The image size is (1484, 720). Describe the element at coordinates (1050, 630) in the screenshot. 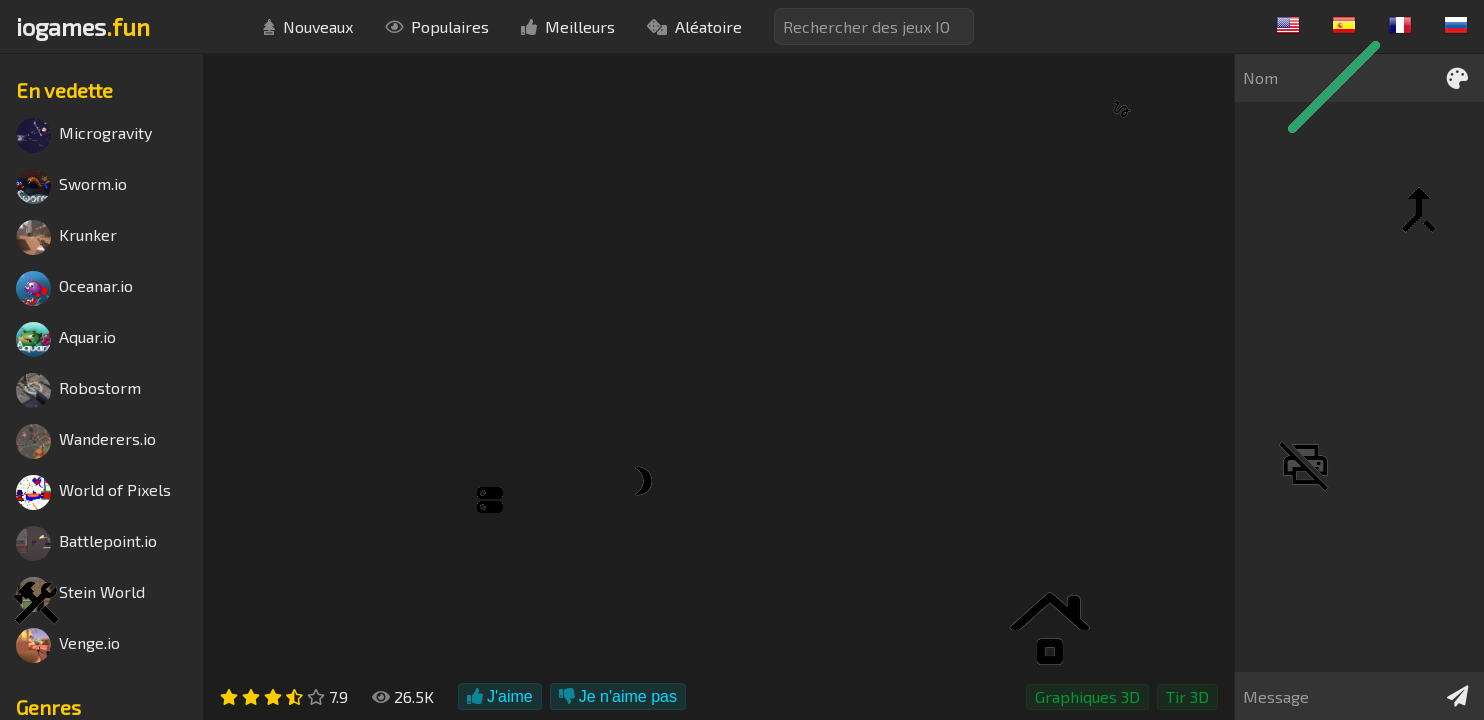

I see `access home or housing settings` at that location.